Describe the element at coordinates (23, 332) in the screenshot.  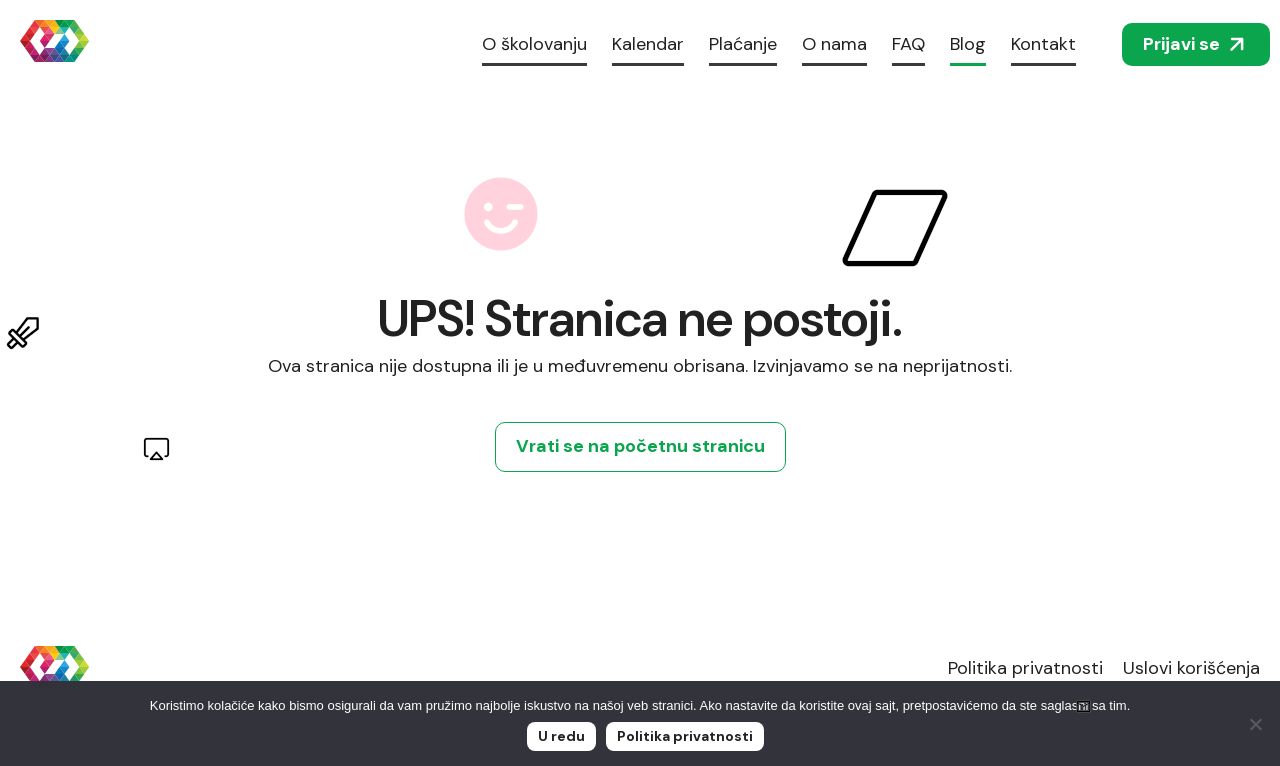
I see `access combat or battle features` at that location.